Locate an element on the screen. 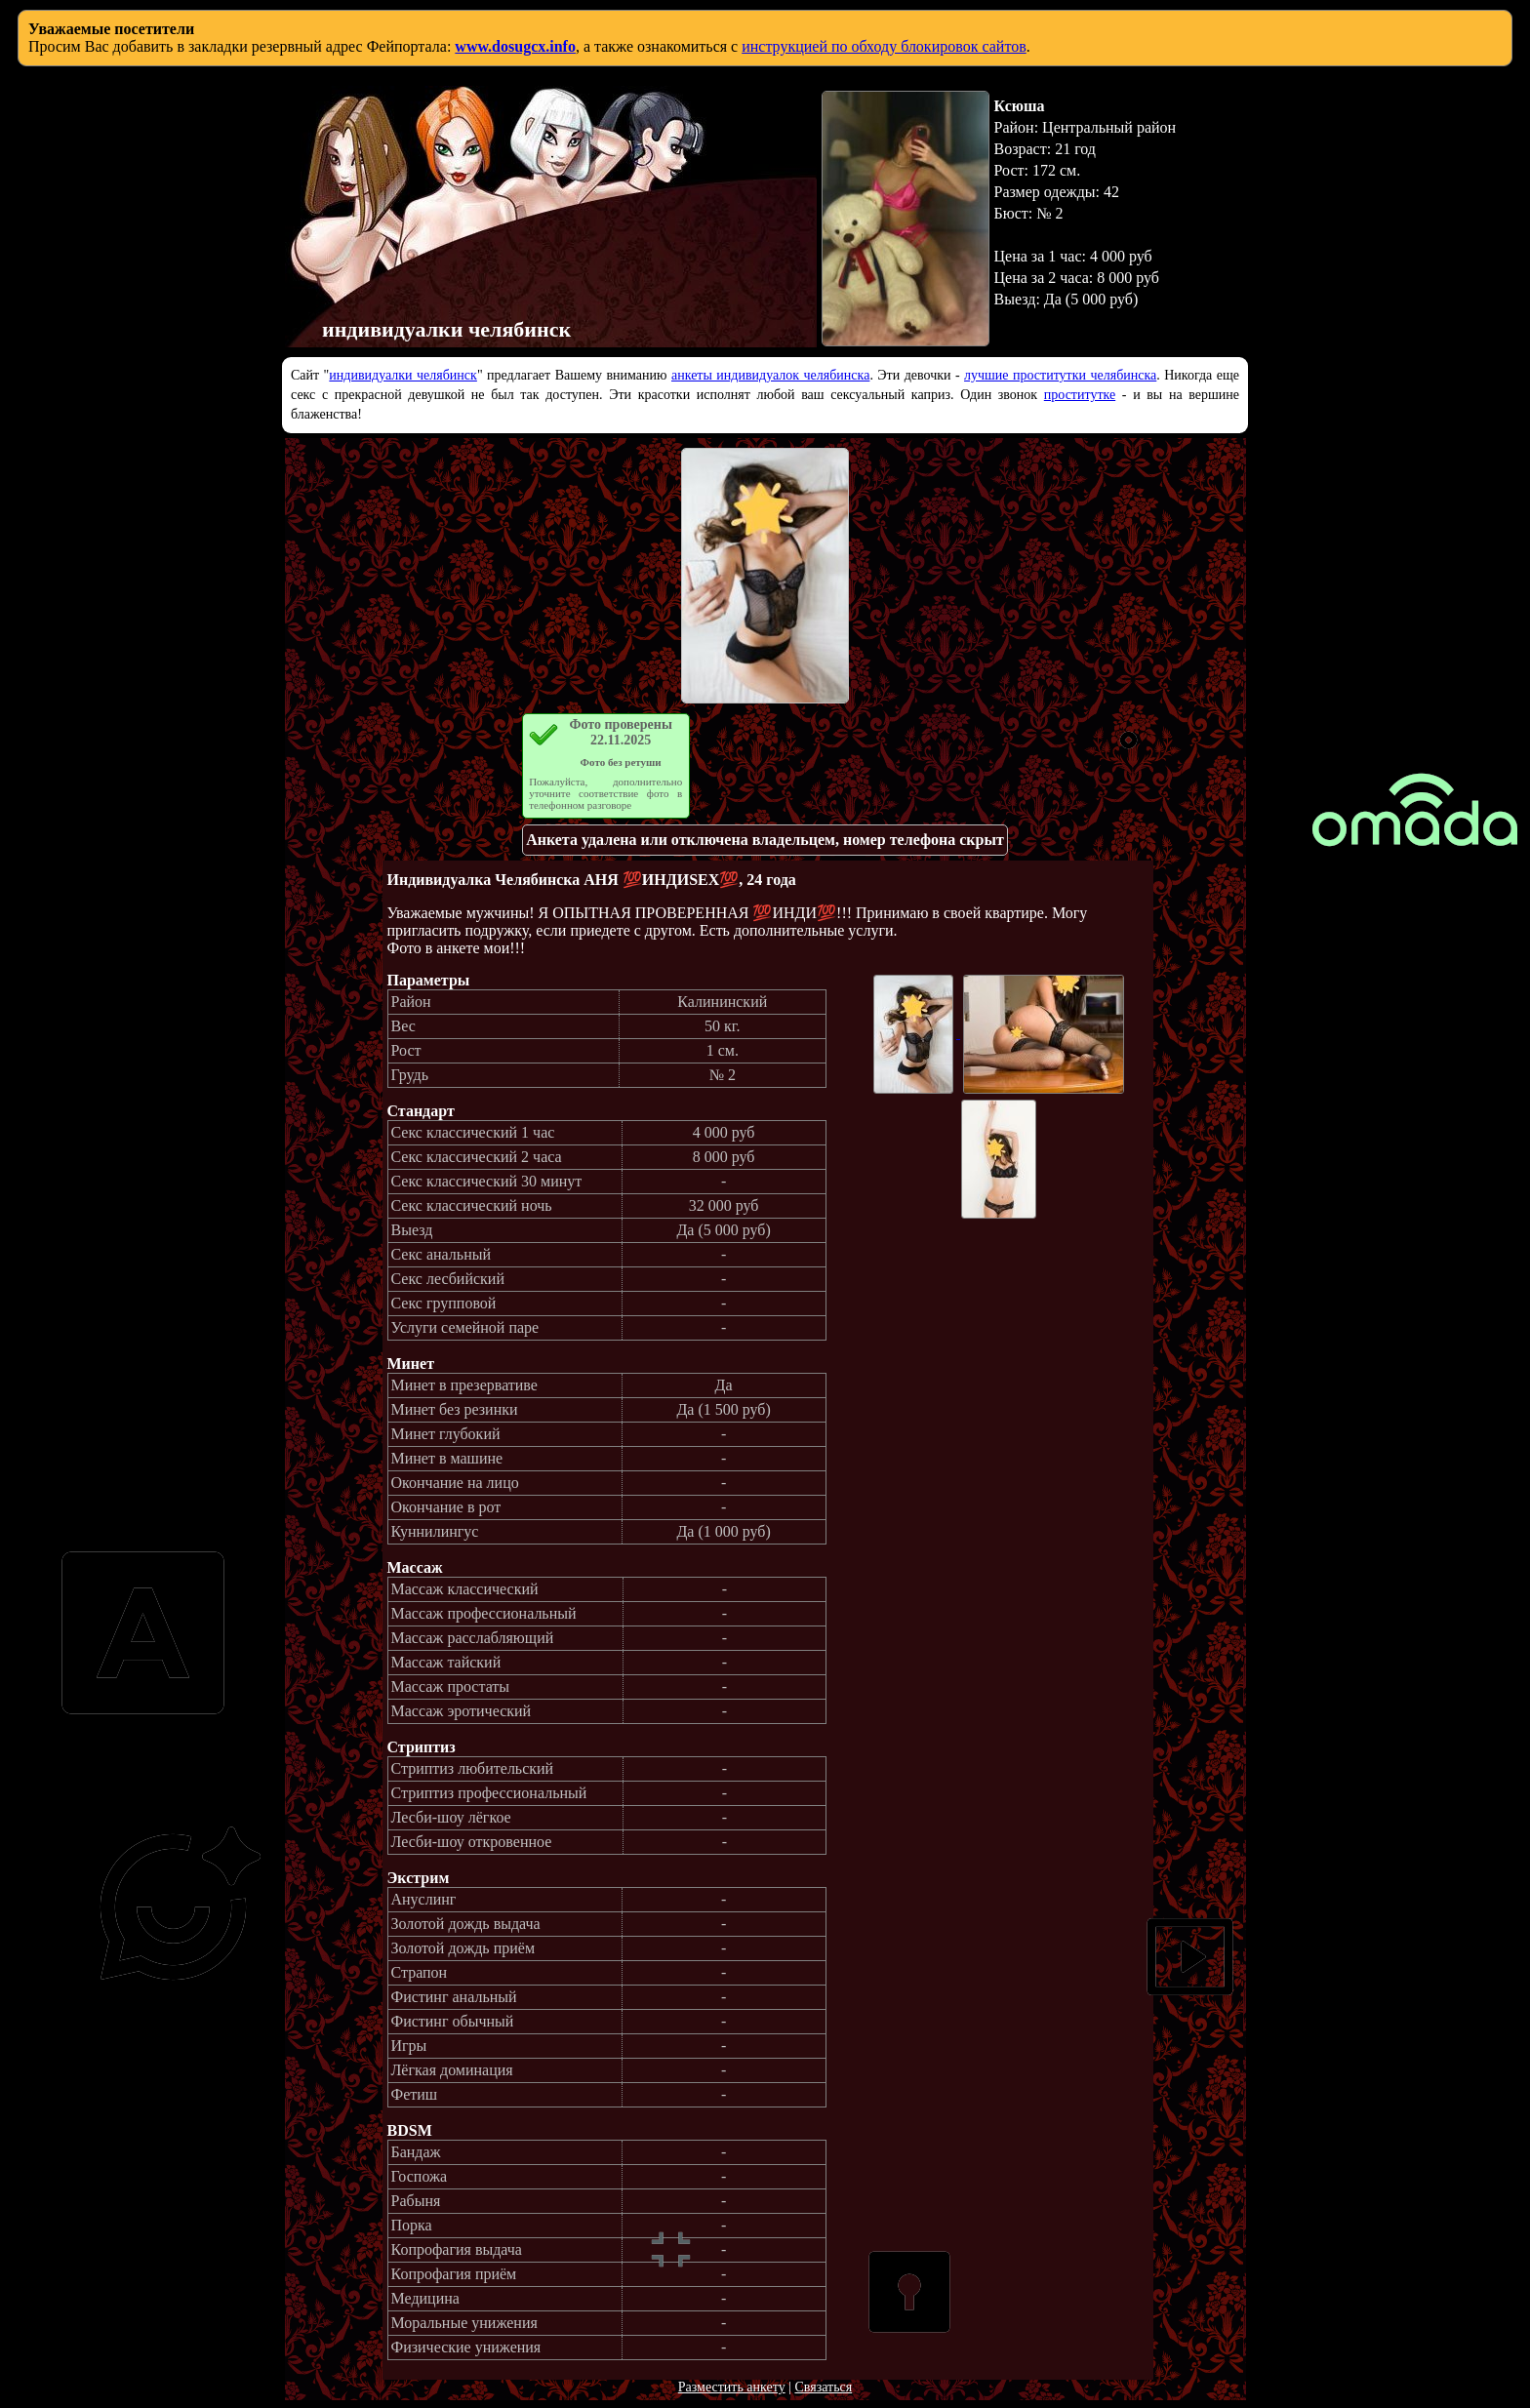  access smart lock controls is located at coordinates (909, 2292).